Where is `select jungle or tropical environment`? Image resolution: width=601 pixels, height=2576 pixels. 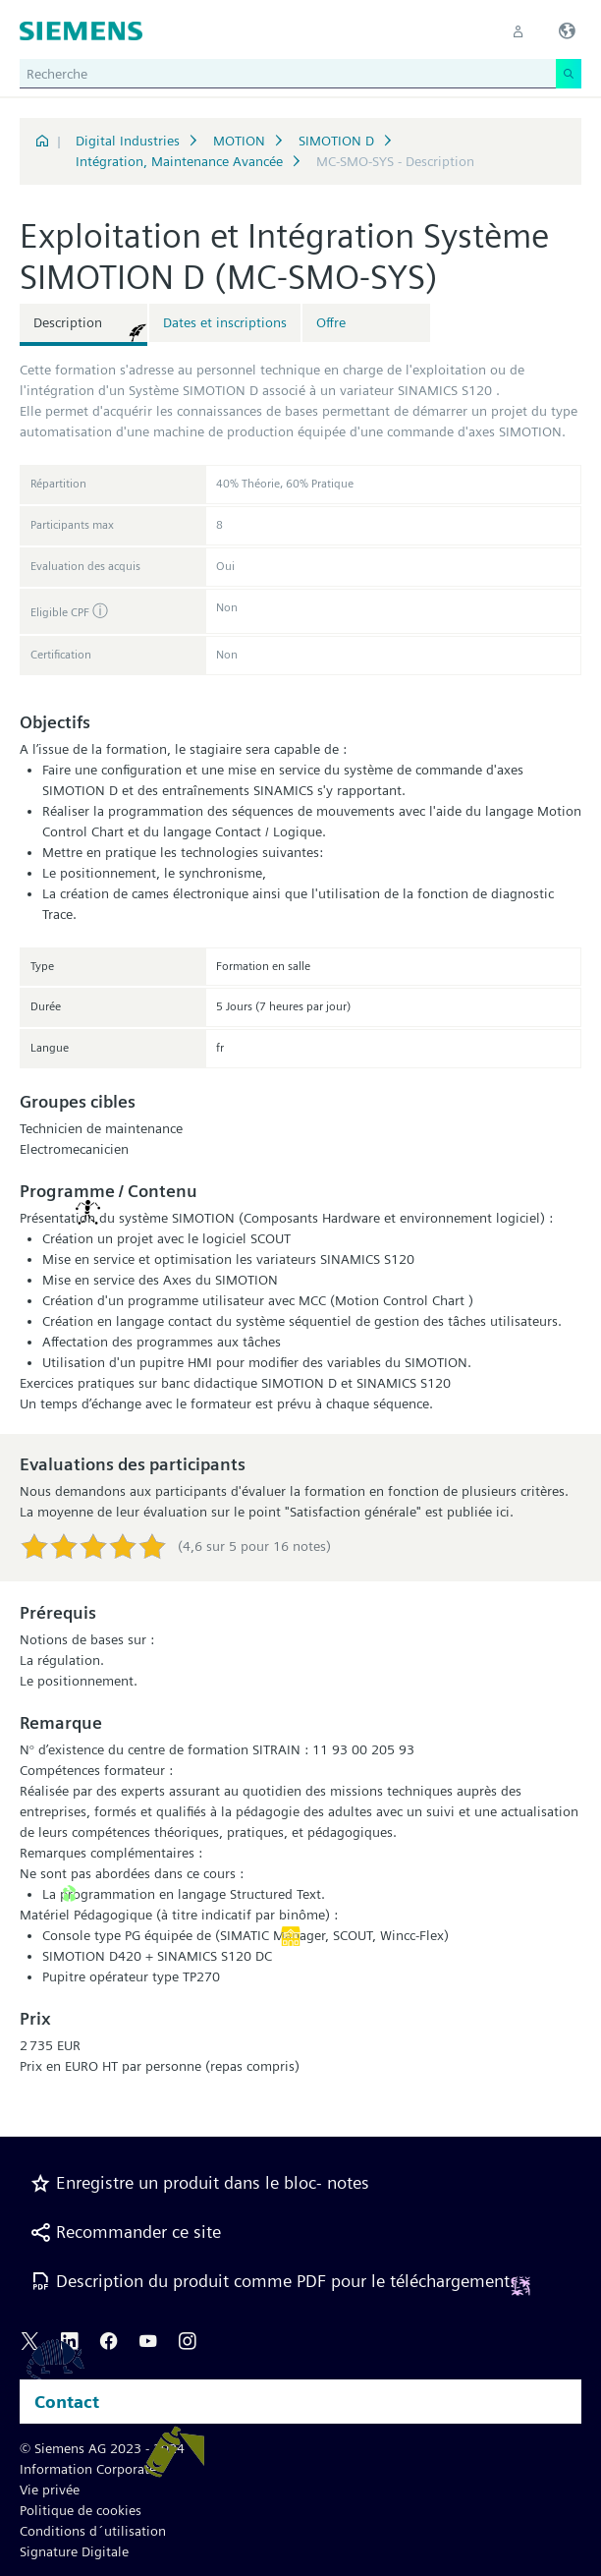
select jungle or tropical environment is located at coordinates (520, 2286).